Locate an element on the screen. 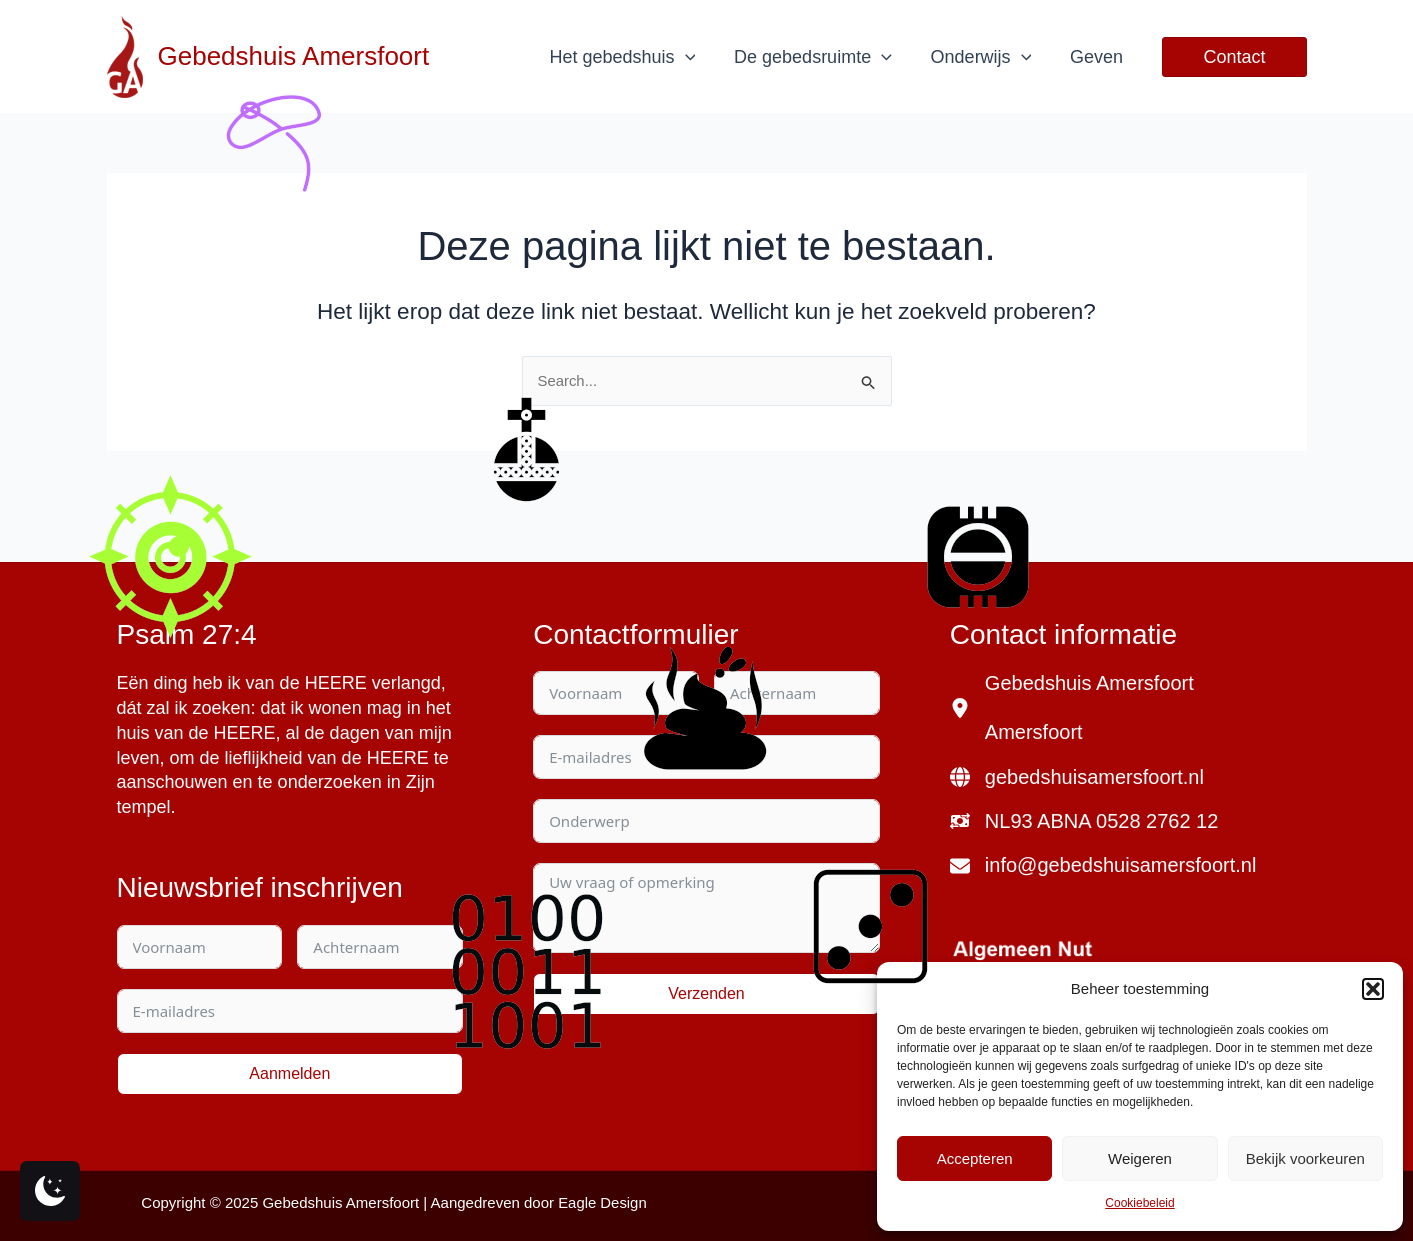 This screenshot has height=1241, width=1413. indicates a bad or low-quality item in a game is located at coordinates (705, 708).